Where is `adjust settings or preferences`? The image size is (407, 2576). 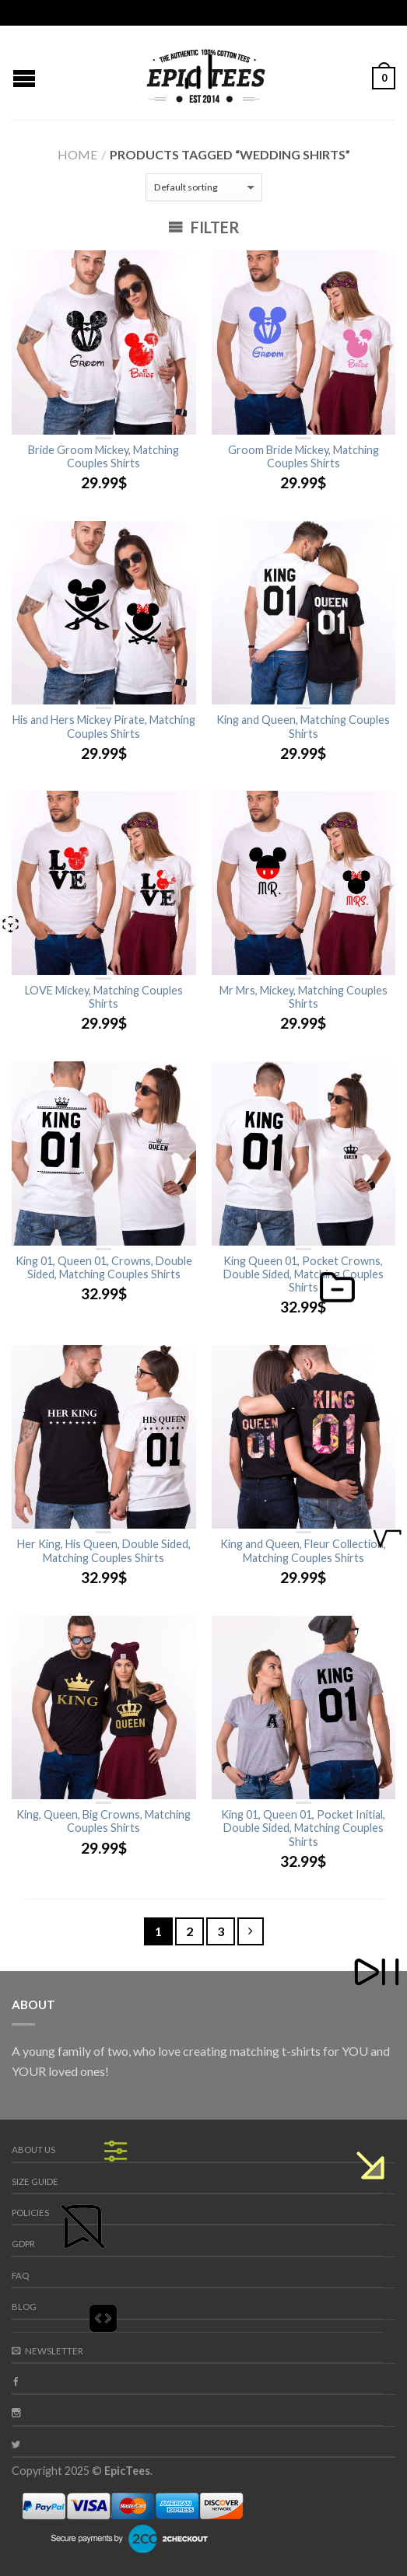
adjust settings or preferences is located at coordinates (115, 2151).